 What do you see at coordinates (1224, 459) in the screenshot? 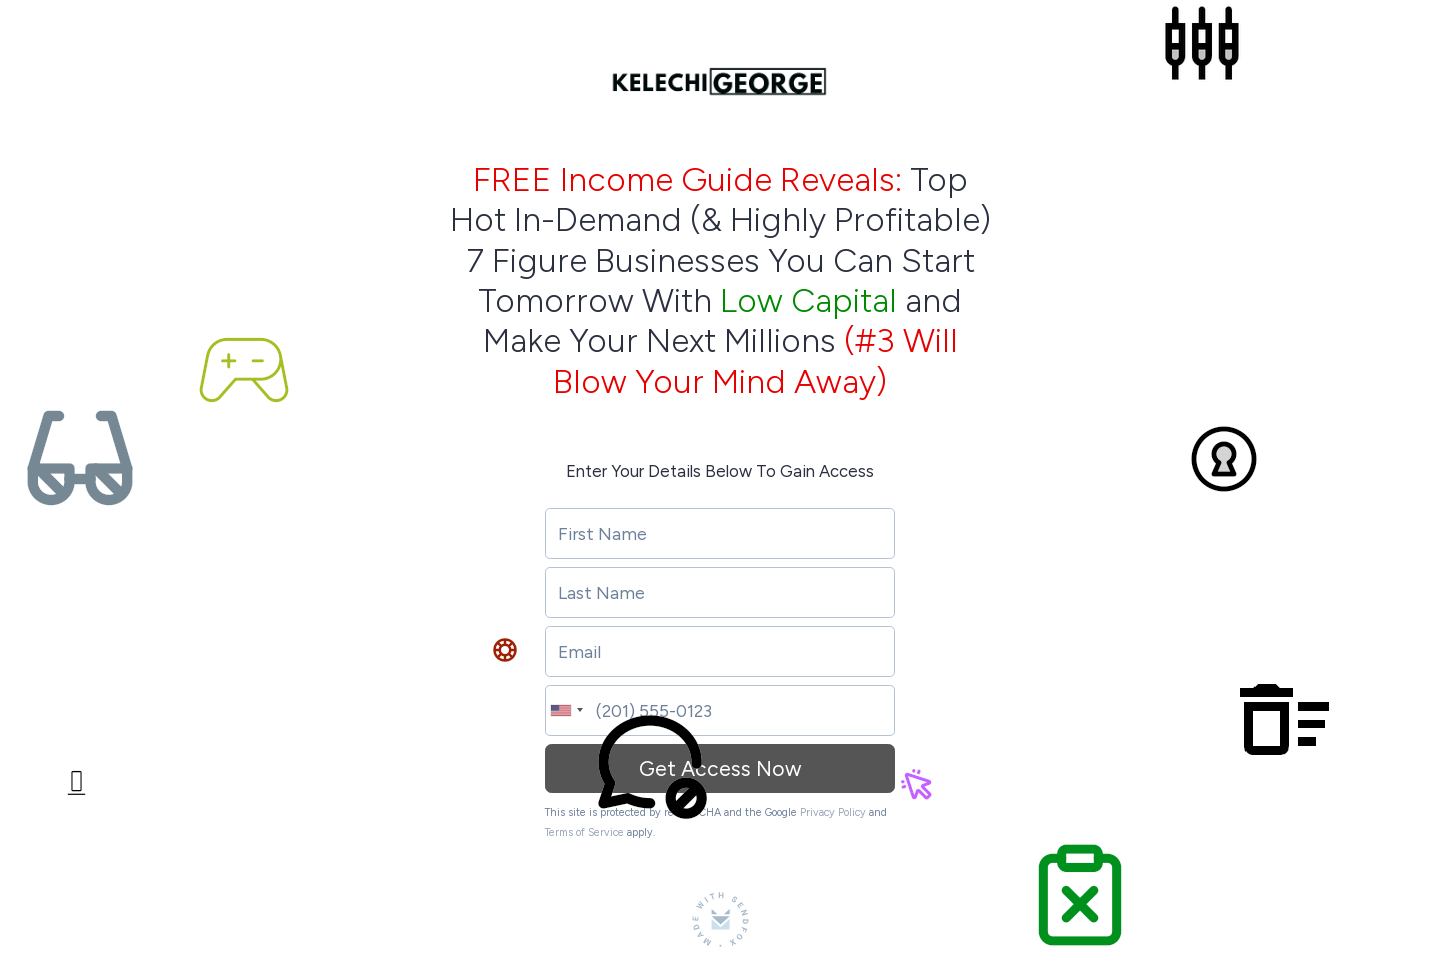
I see `access security or privacy settings` at bounding box center [1224, 459].